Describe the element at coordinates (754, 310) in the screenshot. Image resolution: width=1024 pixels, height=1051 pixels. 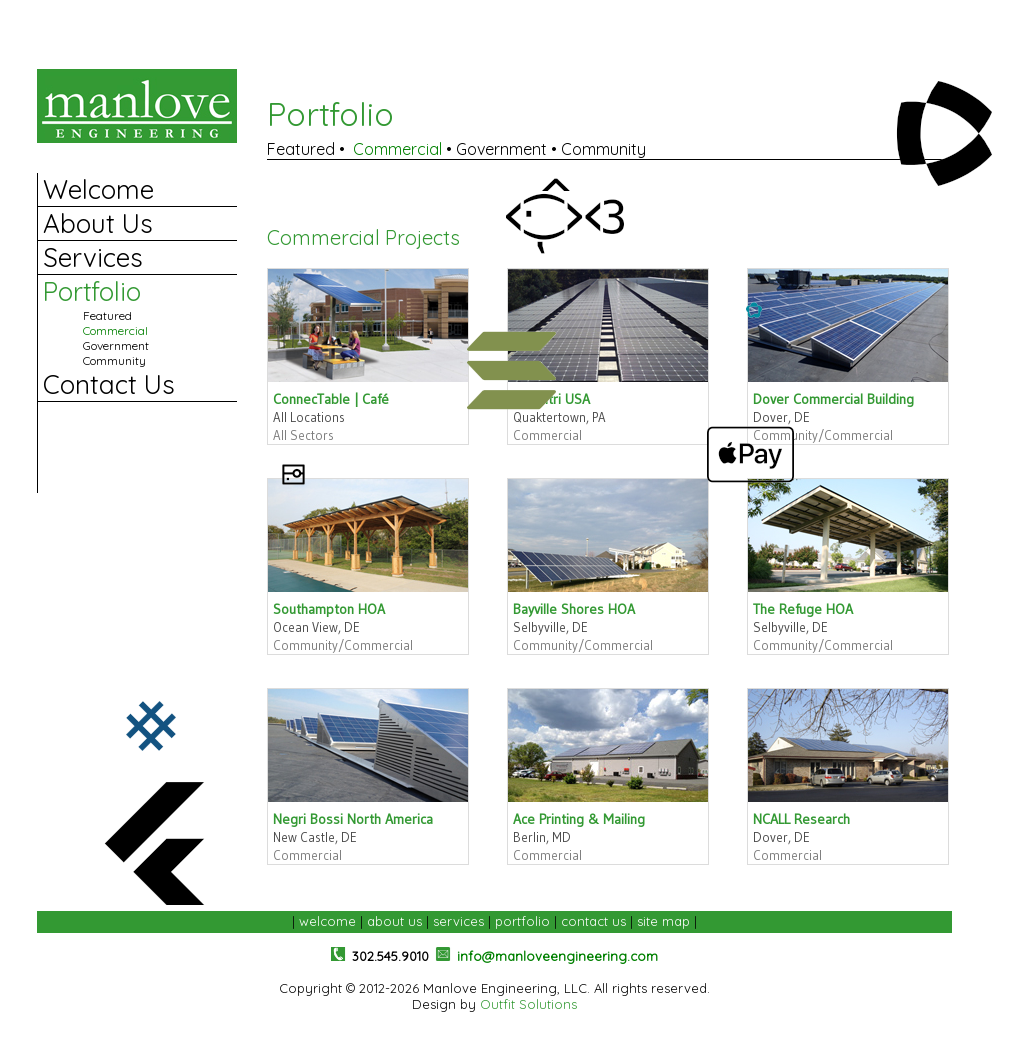
I see `webrtc logo indicating real-time communication features` at that location.